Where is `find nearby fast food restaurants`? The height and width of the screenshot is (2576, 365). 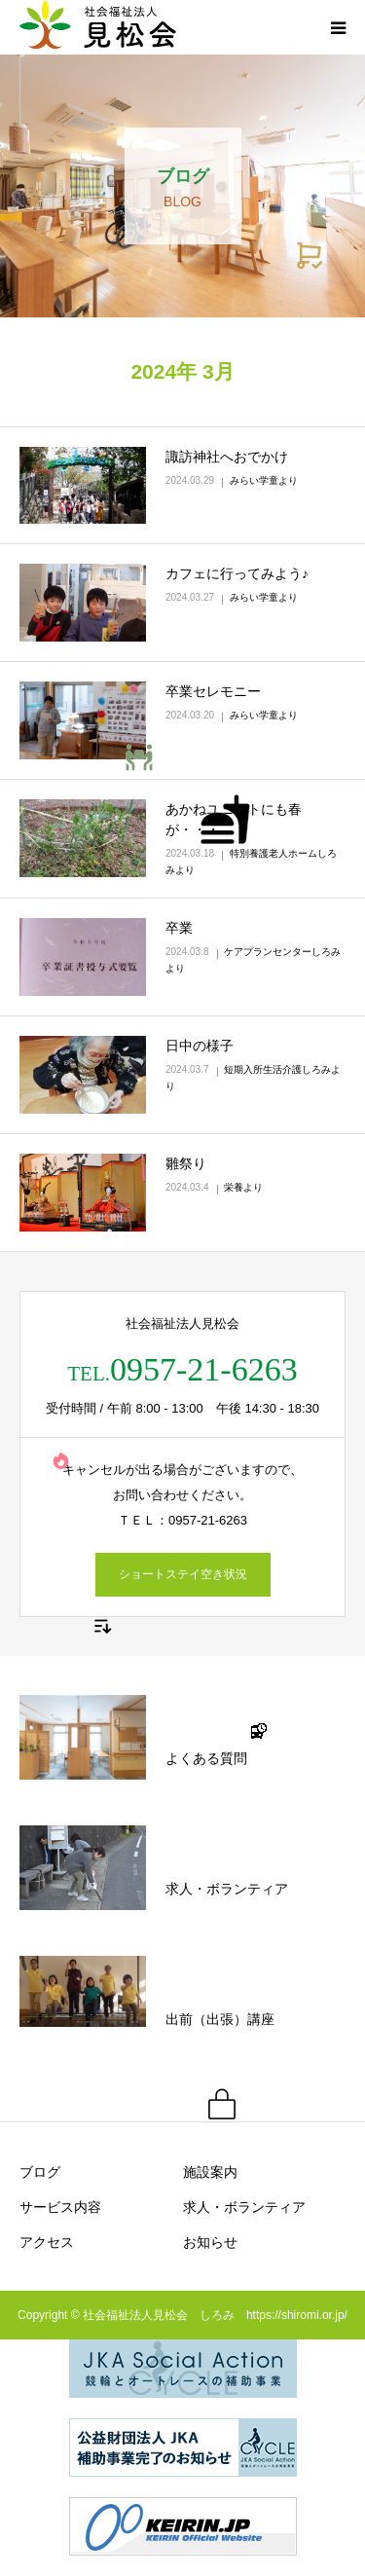 find nearby fast food restaurants is located at coordinates (225, 819).